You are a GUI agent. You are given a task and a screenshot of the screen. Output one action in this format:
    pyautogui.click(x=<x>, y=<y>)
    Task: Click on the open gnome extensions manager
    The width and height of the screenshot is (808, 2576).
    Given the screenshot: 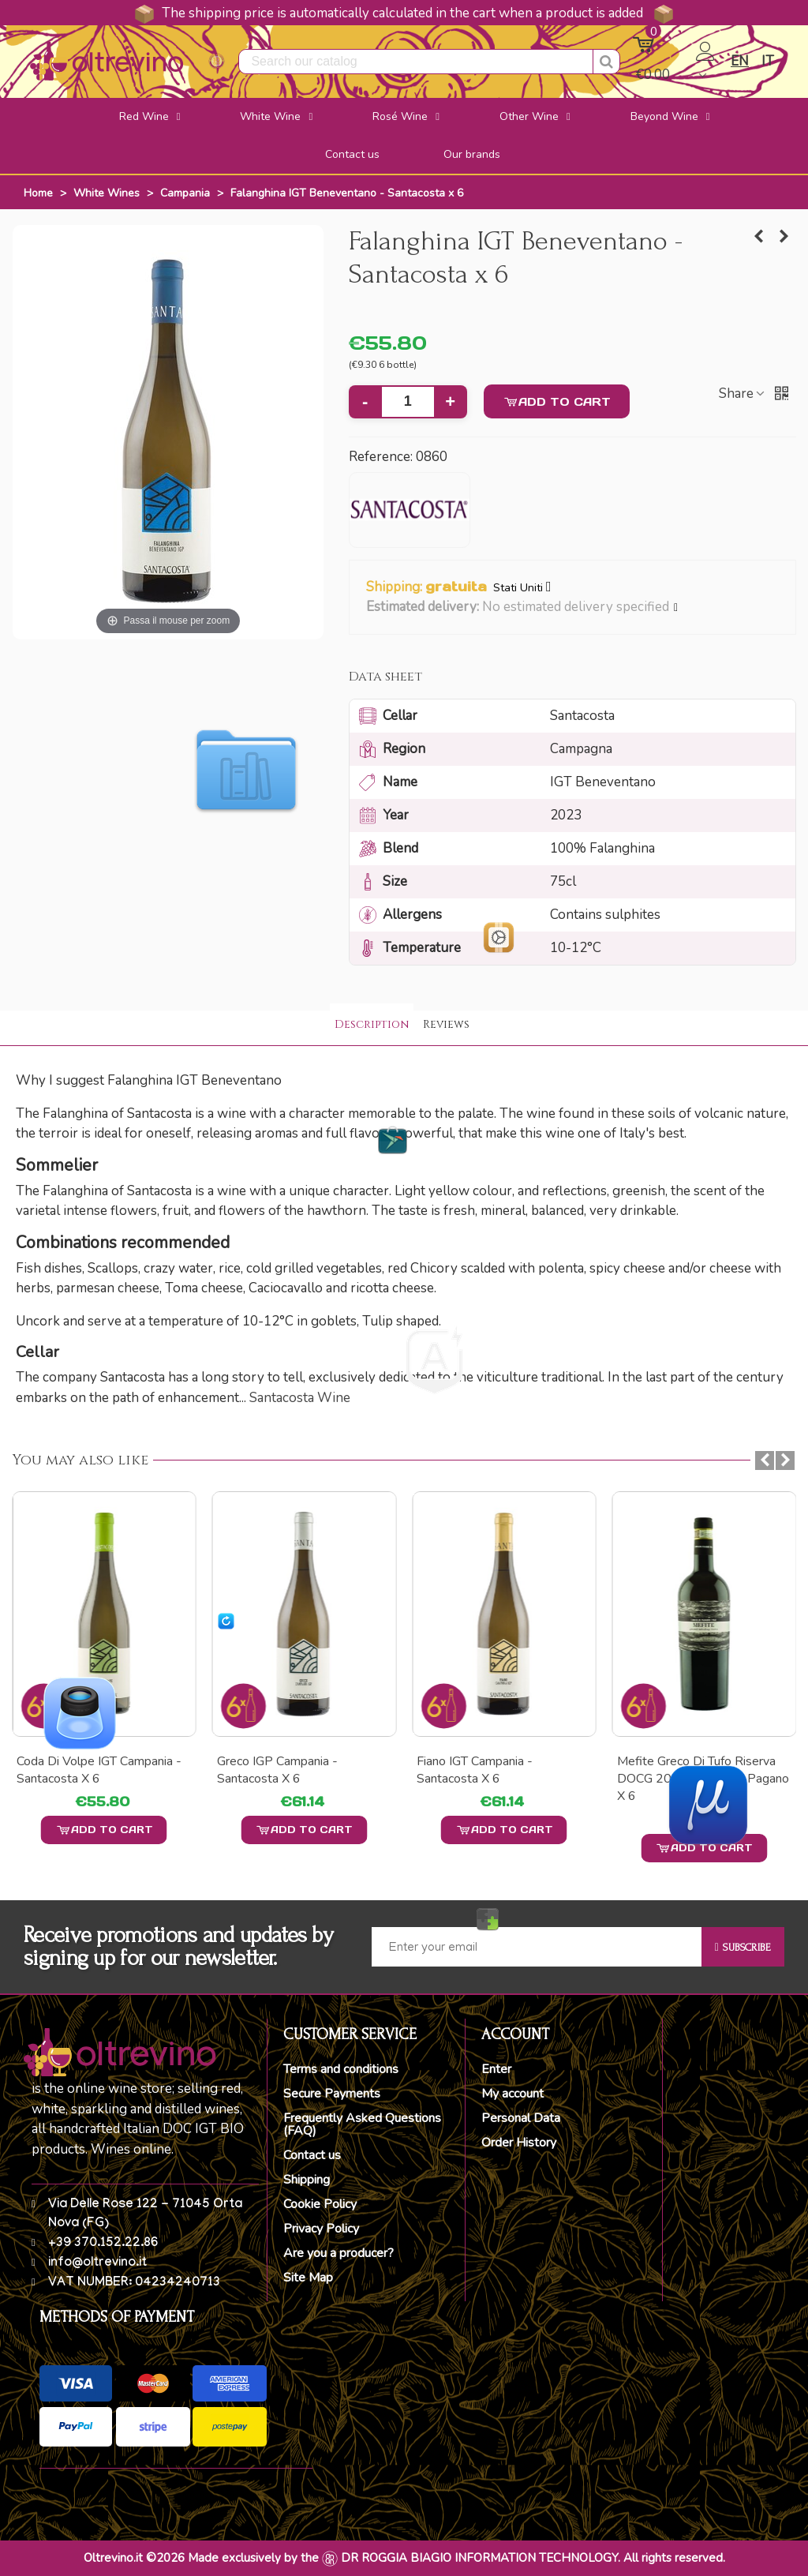 What is the action you would take?
    pyautogui.click(x=488, y=1919)
    